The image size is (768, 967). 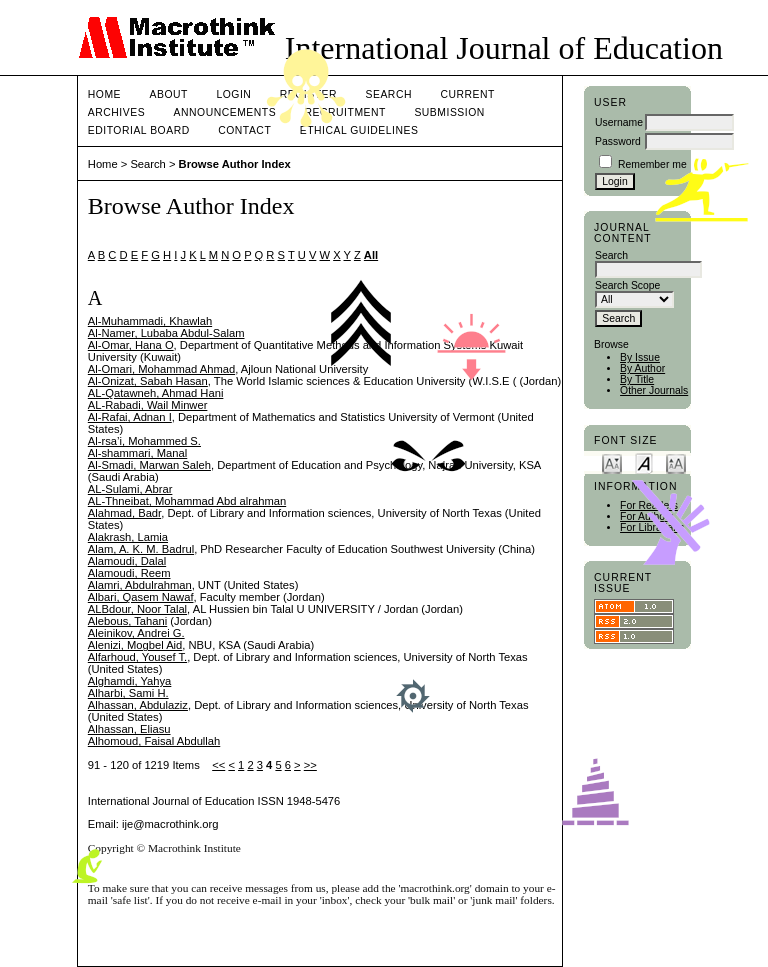 I want to click on indicates a toxic or hazardous game element, so click(x=306, y=88).